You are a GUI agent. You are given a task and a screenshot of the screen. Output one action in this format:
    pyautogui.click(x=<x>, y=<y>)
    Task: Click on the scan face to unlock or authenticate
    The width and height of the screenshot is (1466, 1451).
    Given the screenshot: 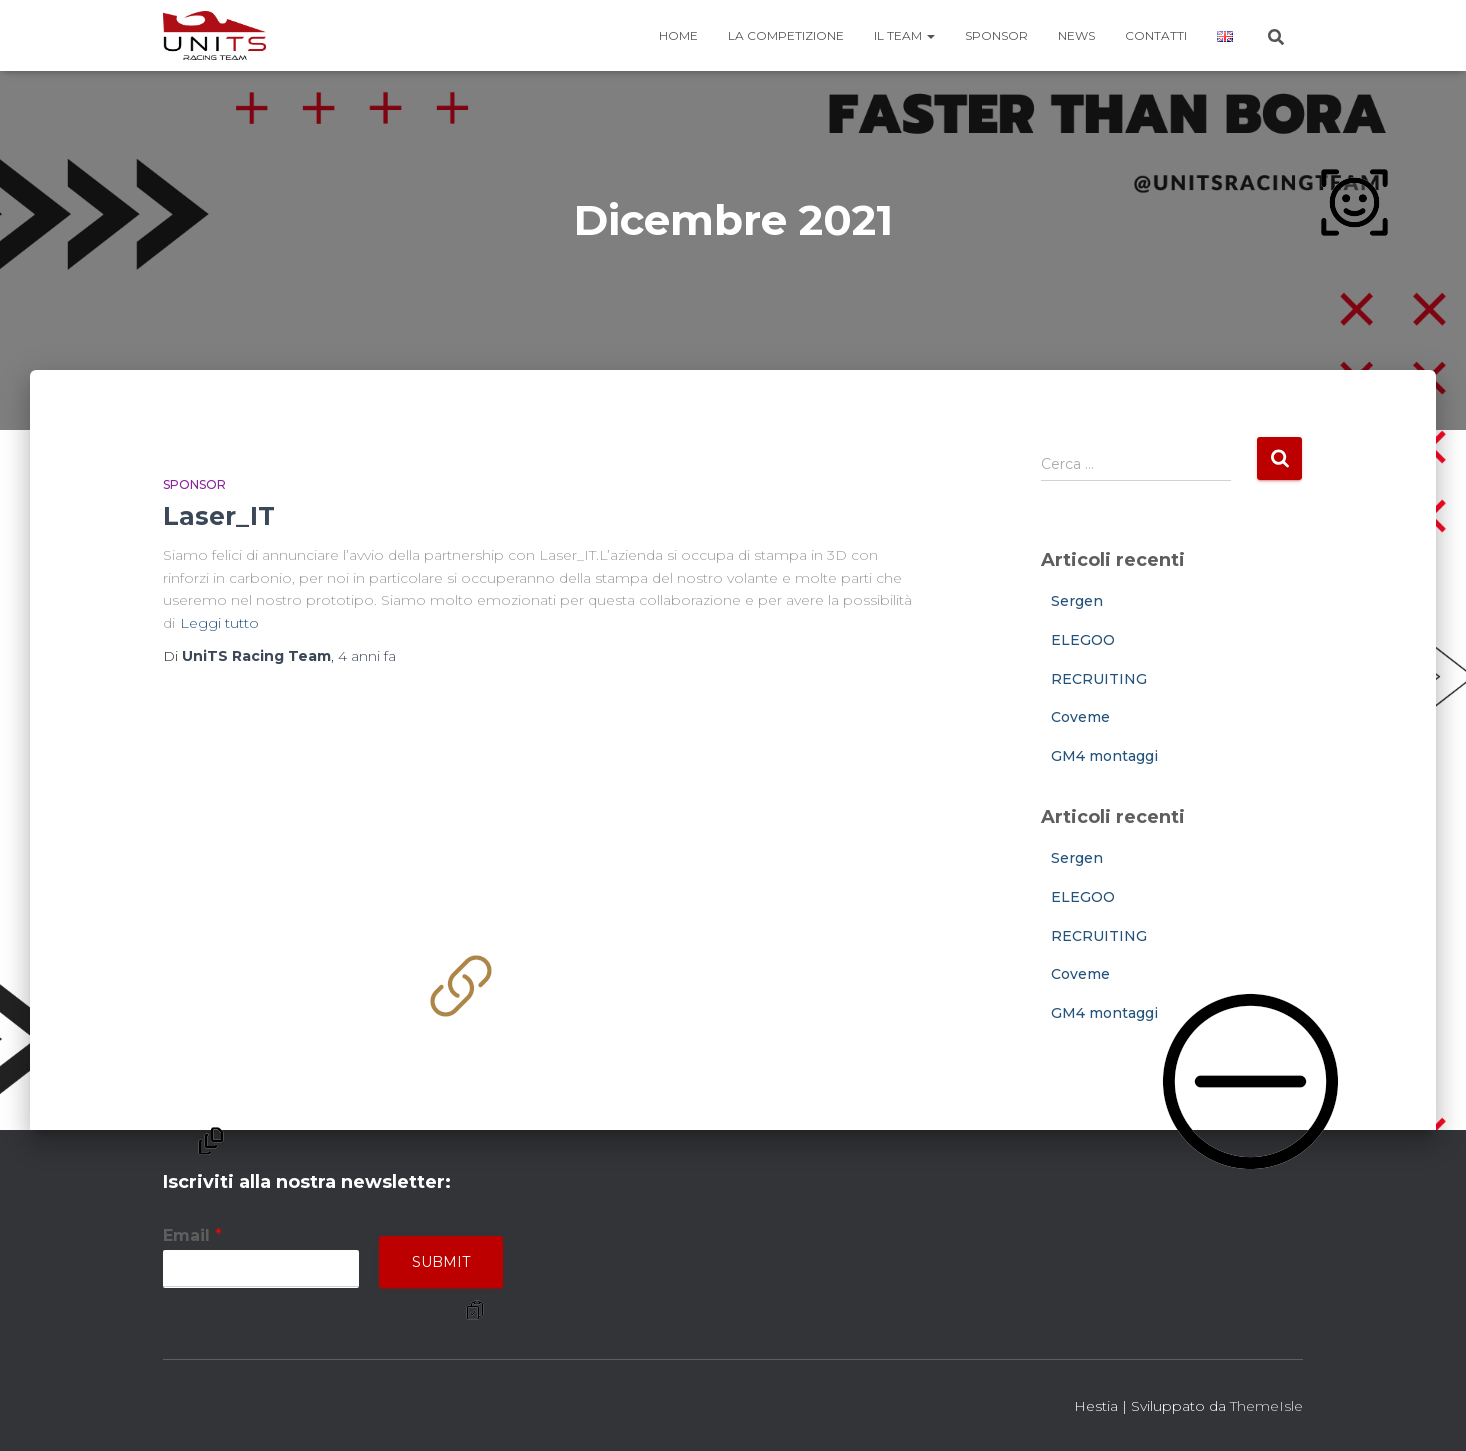 What is the action you would take?
    pyautogui.click(x=1354, y=202)
    